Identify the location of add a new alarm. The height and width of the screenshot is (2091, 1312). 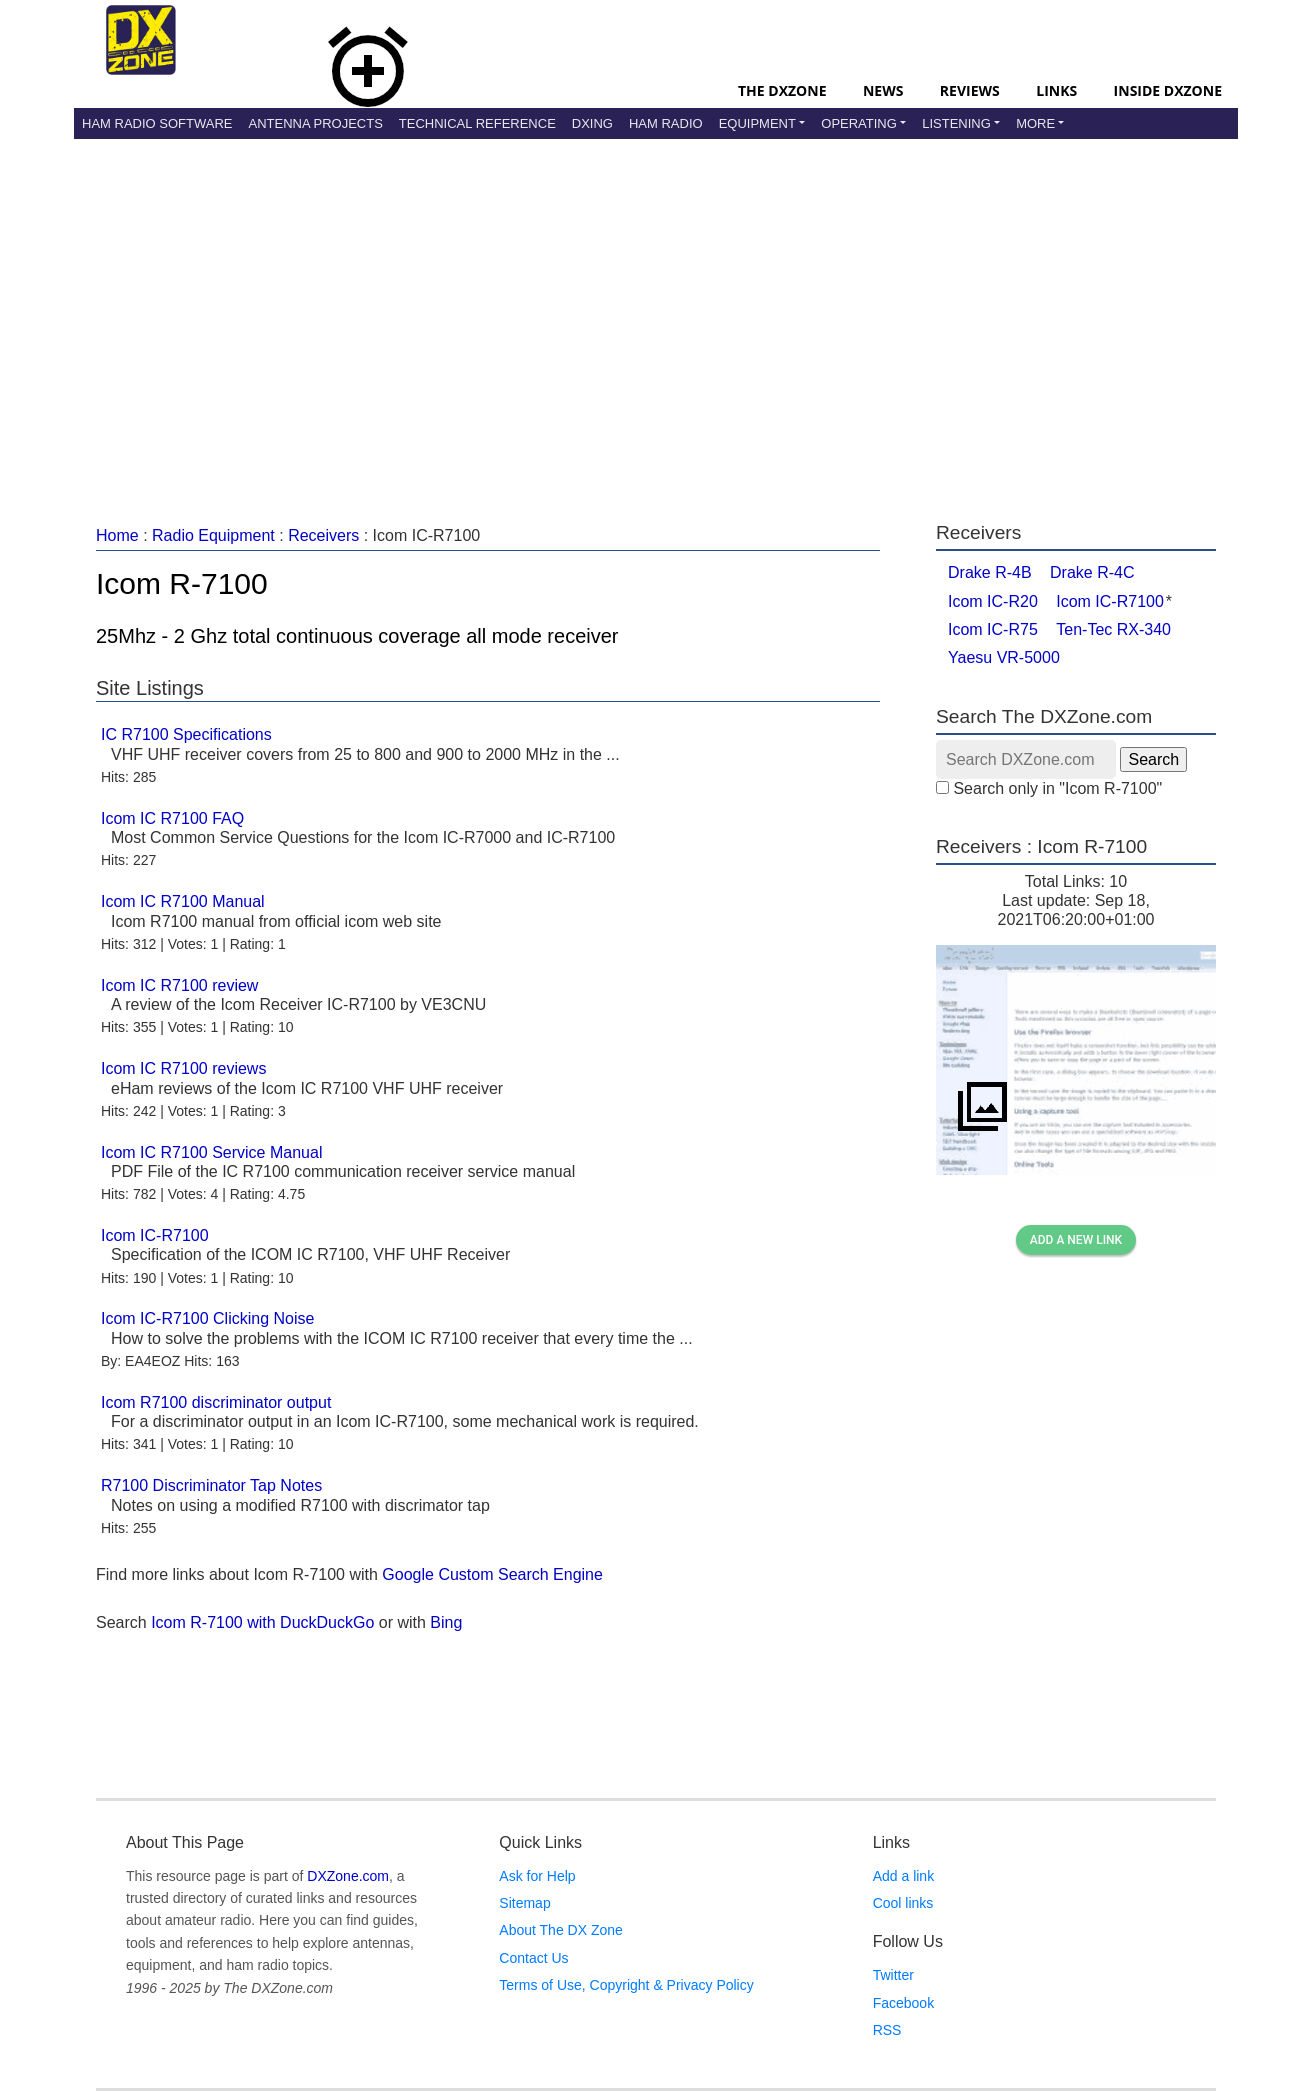
(368, 67).